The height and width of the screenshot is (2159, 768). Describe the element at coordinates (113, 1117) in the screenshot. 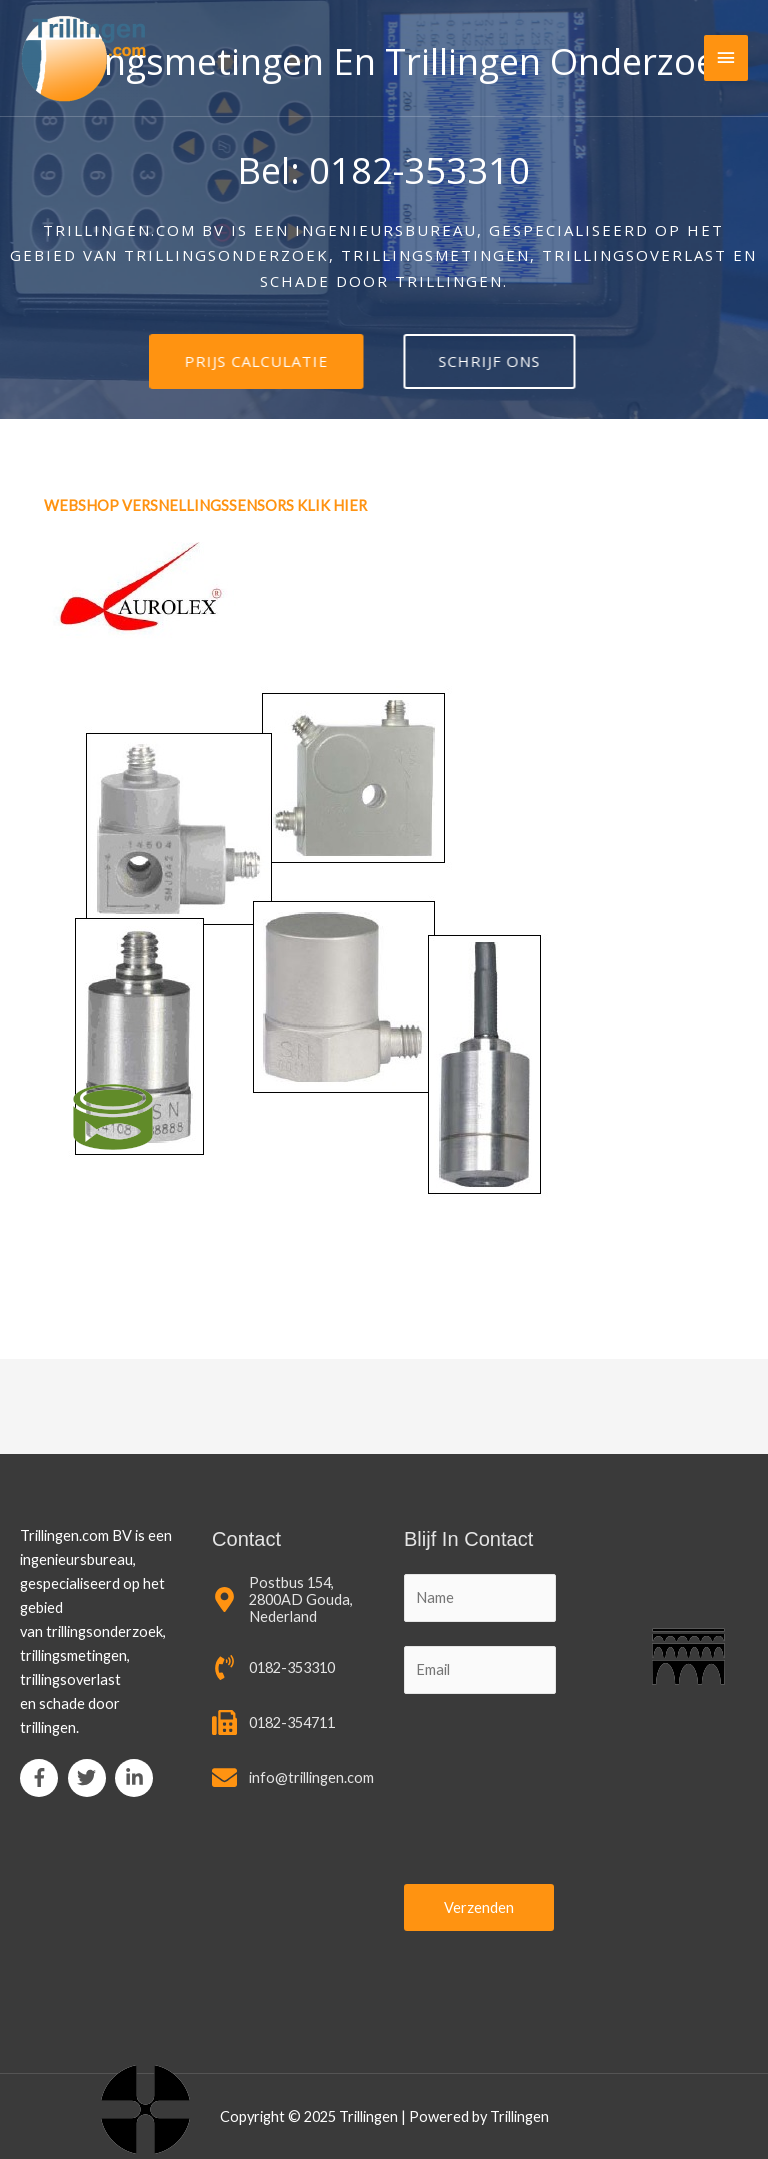

I see `canned fish item in a game inventory` at that location.